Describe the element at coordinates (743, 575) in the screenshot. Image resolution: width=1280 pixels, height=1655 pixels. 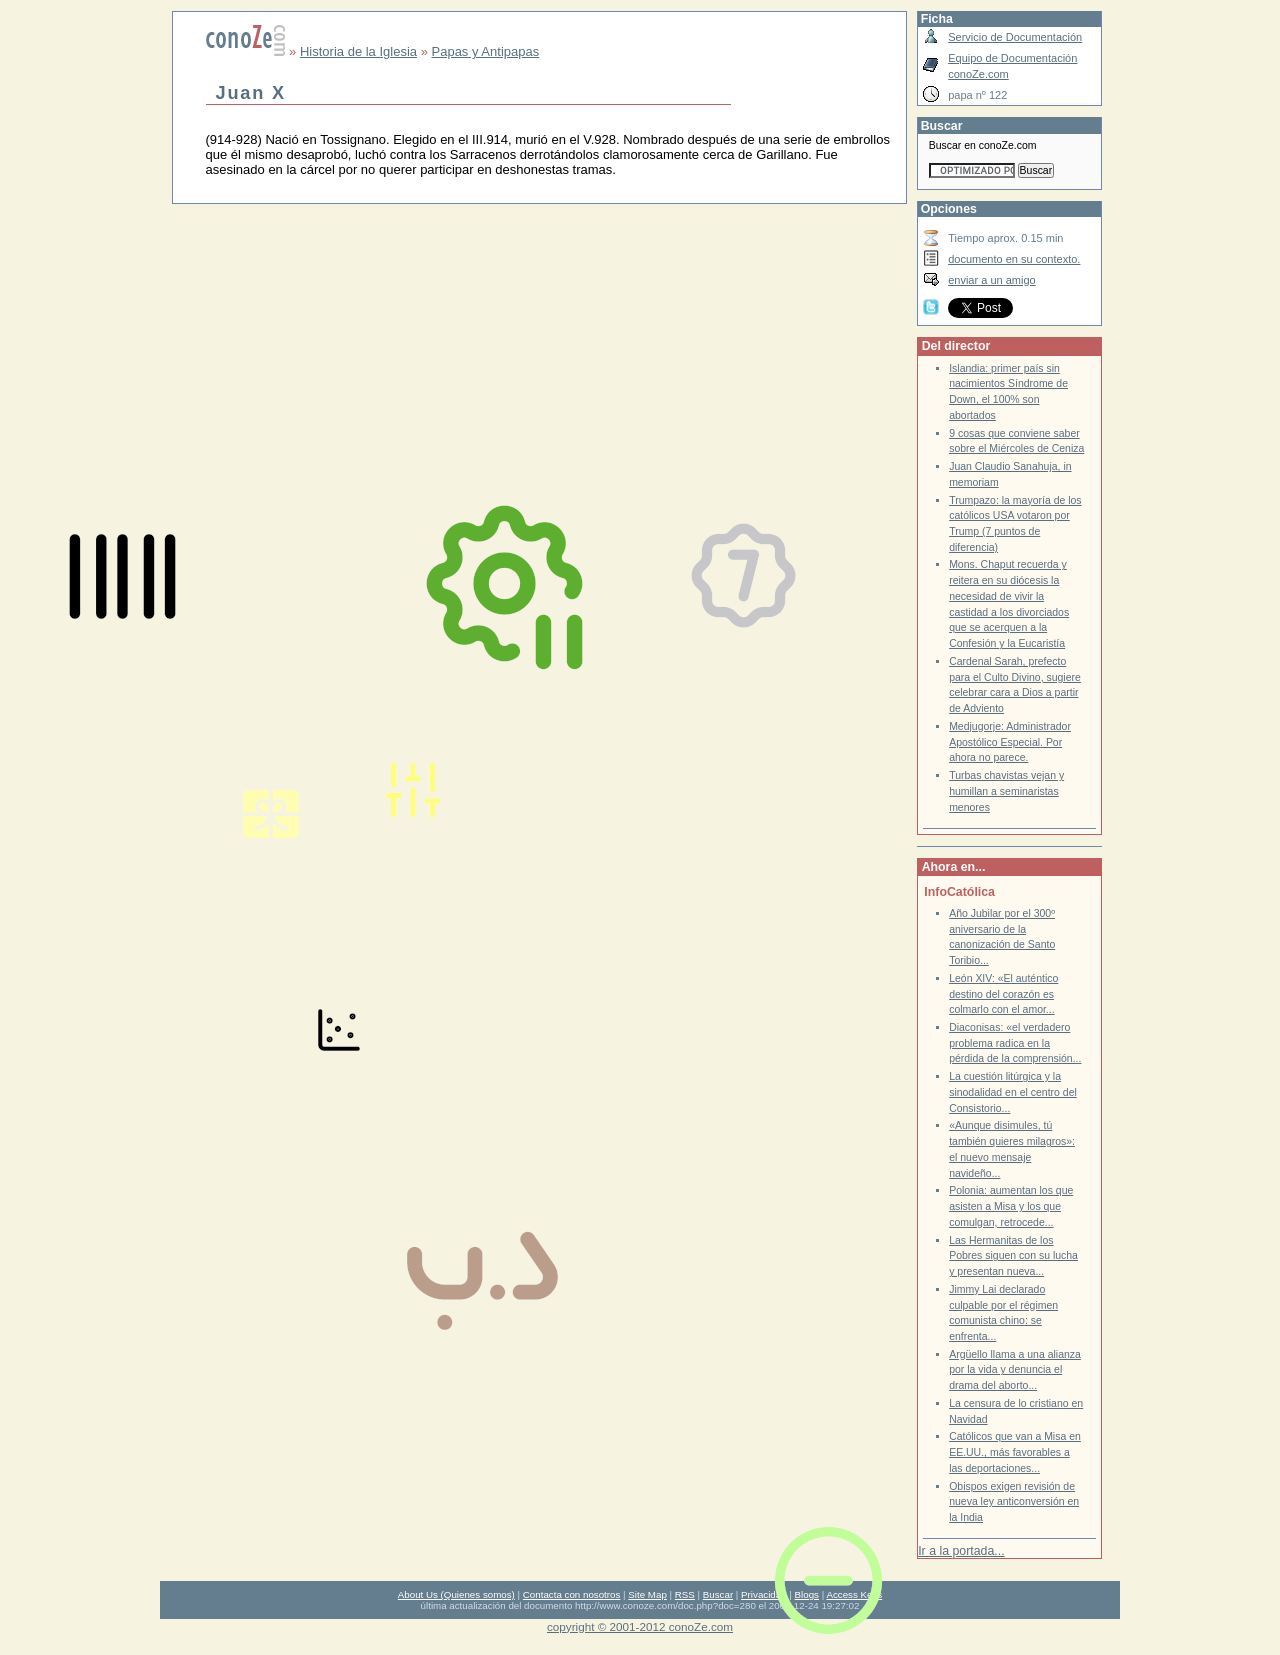
I see `indicates rank or position number 7` at that location.